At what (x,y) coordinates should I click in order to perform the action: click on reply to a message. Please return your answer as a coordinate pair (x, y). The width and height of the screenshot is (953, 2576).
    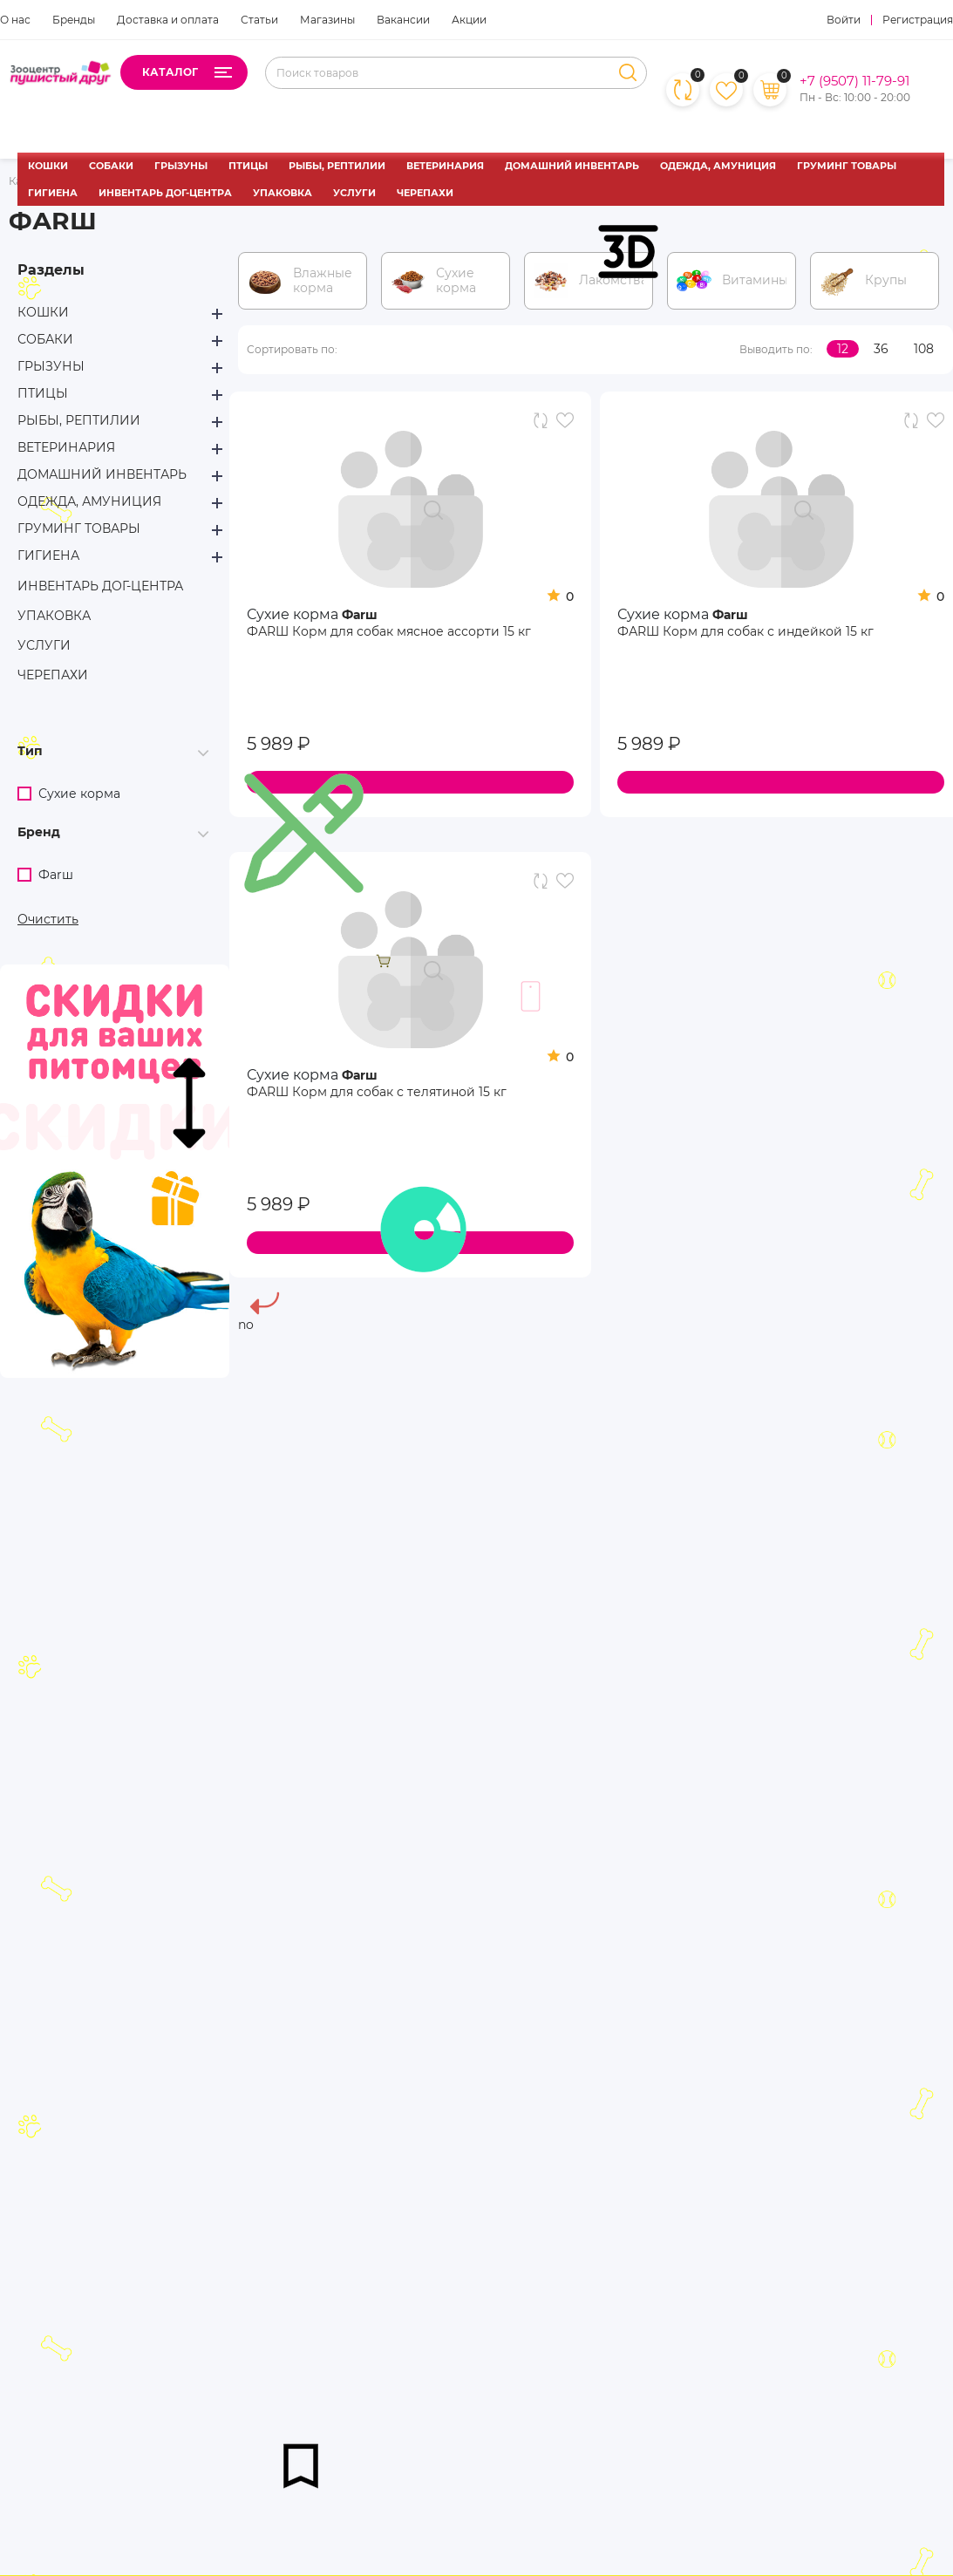
    Looking at the image, I should click on (264, 1303).